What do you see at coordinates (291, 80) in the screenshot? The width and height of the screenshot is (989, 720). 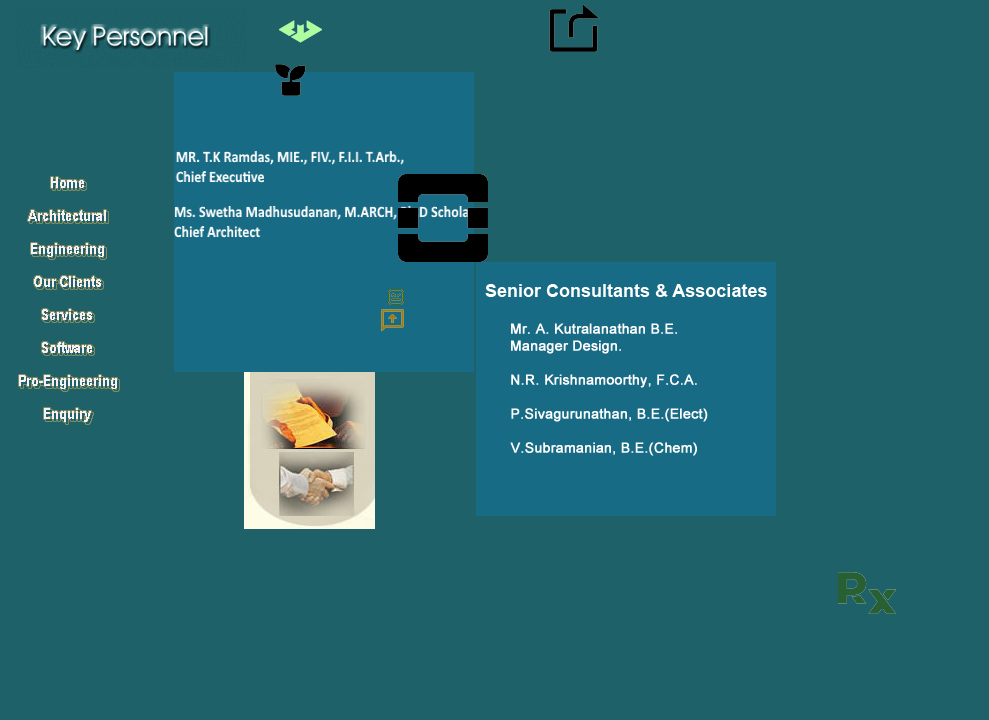 I see `access plant care or gardening features` at bounding box center [291, 80].